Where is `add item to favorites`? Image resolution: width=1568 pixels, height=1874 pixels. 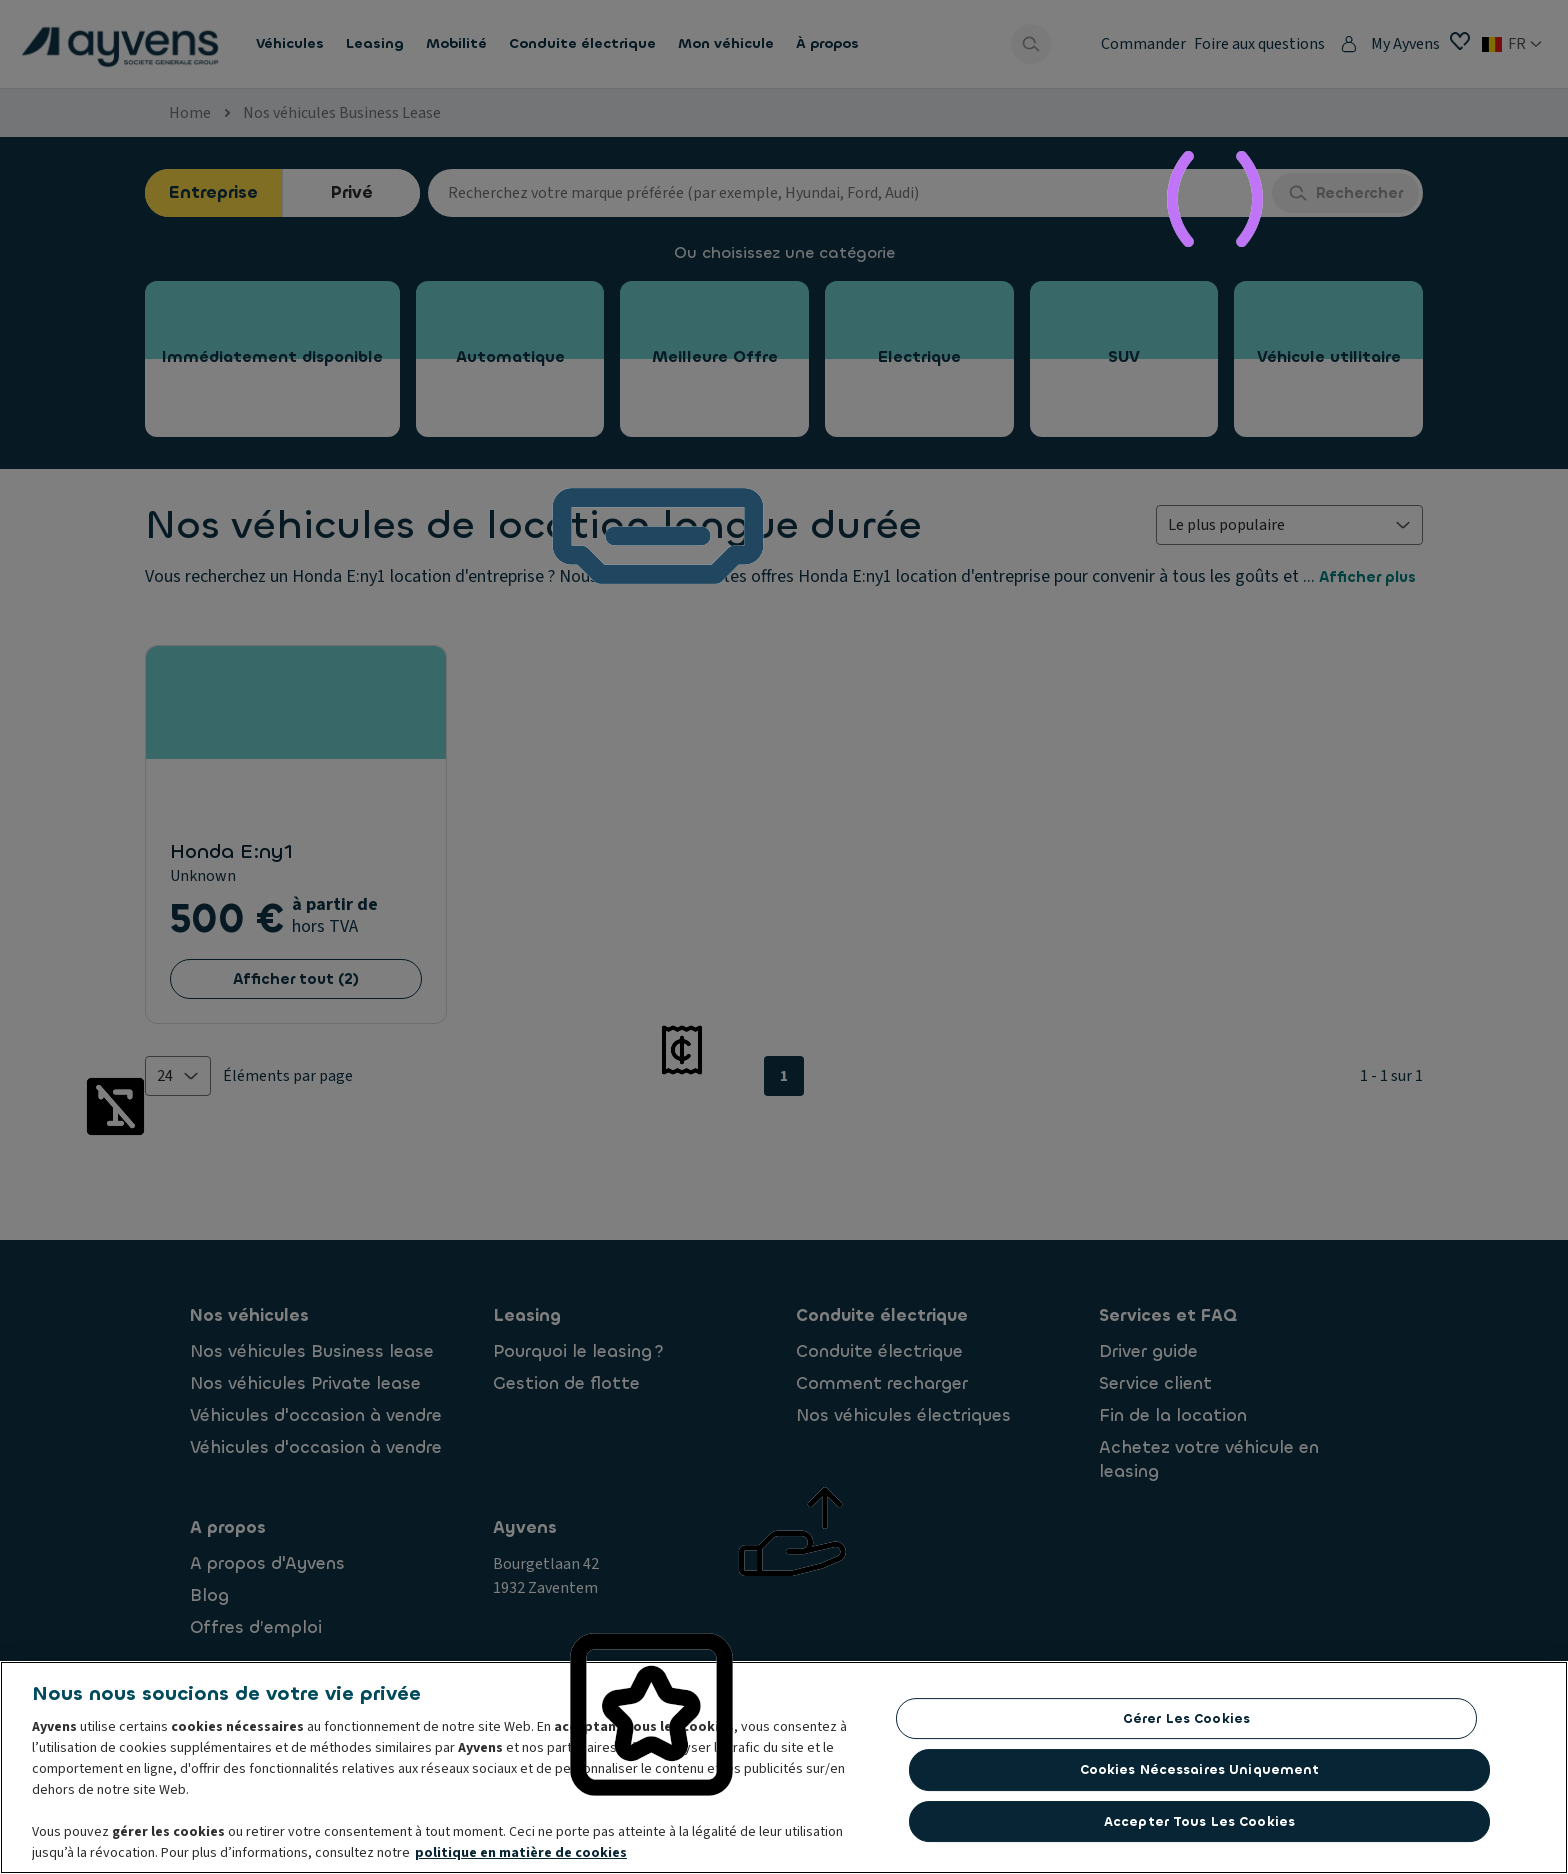 add item to favorites is located at coordinates (651, 1714).